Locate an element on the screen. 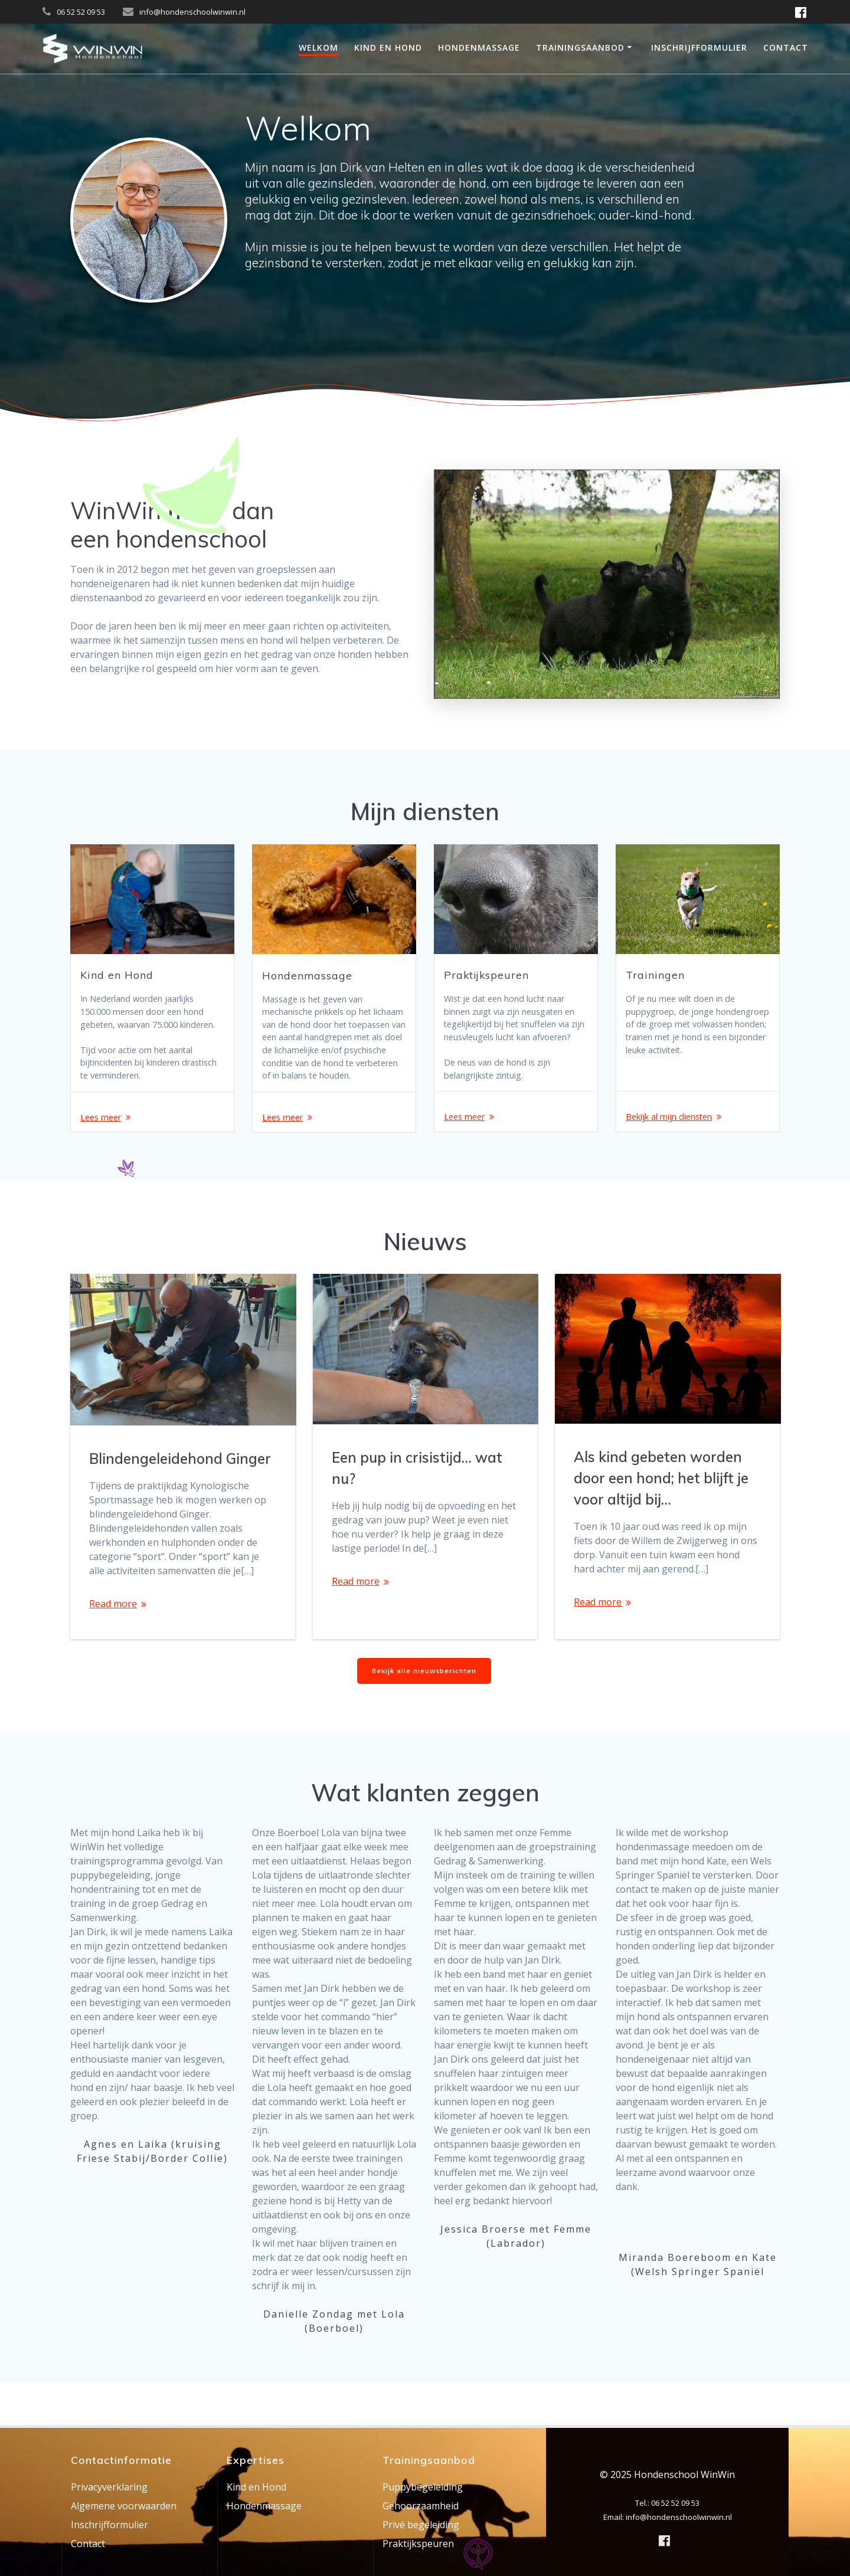 This screenshot has width=850, height=2576. browse plants and animals category is located at coordinates (478, 2554).